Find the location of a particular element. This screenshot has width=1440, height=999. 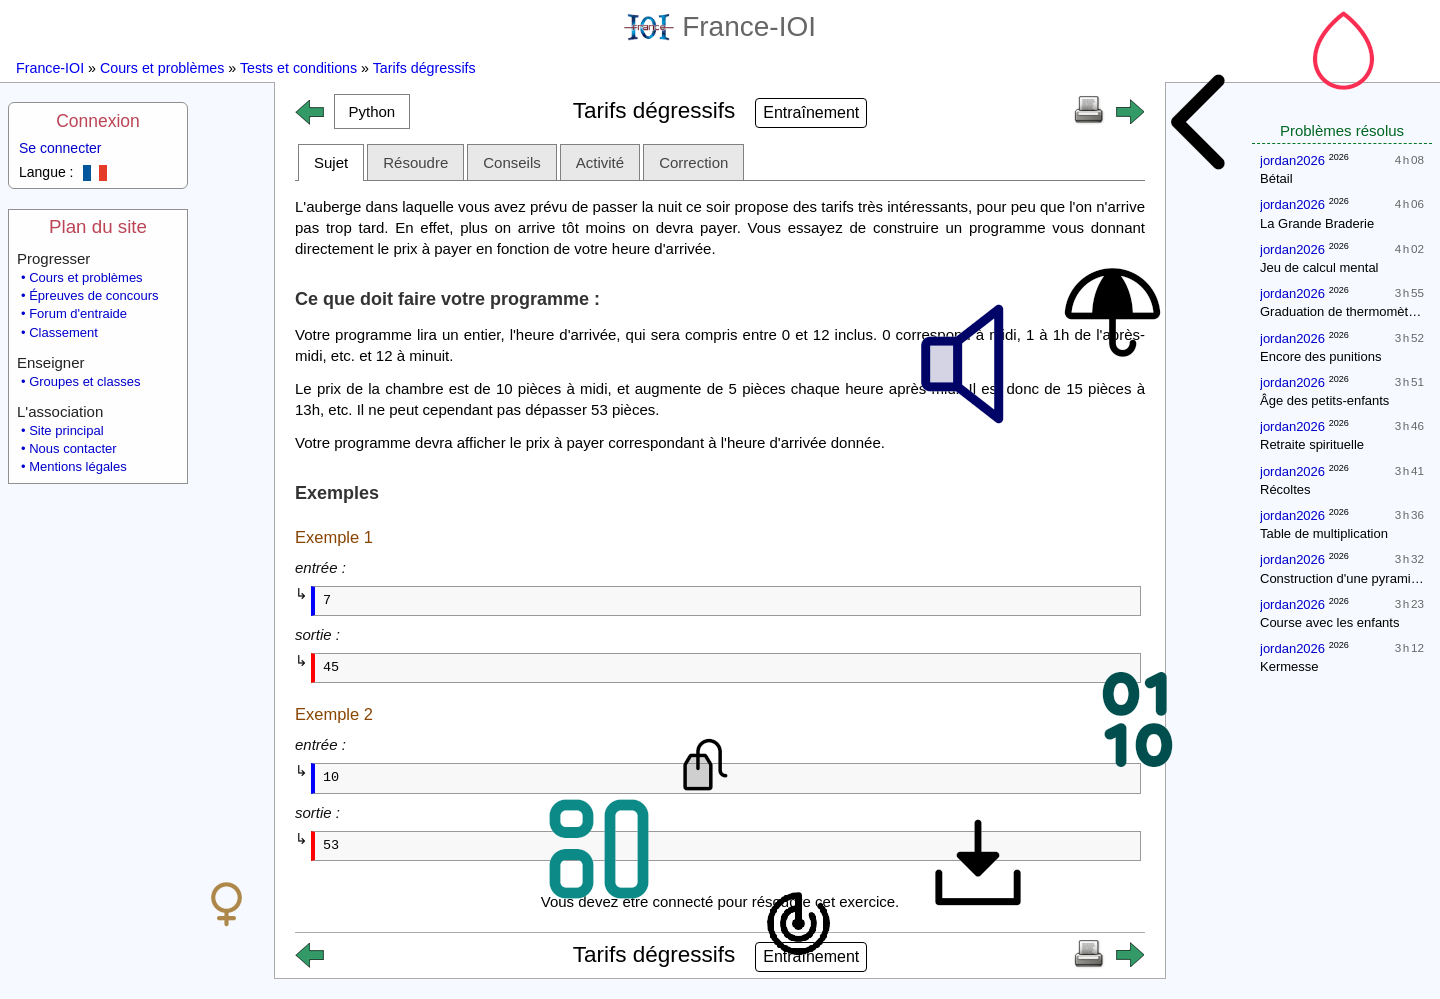

indicates water or liquid-related settings is located at coordinates (1343, 53).